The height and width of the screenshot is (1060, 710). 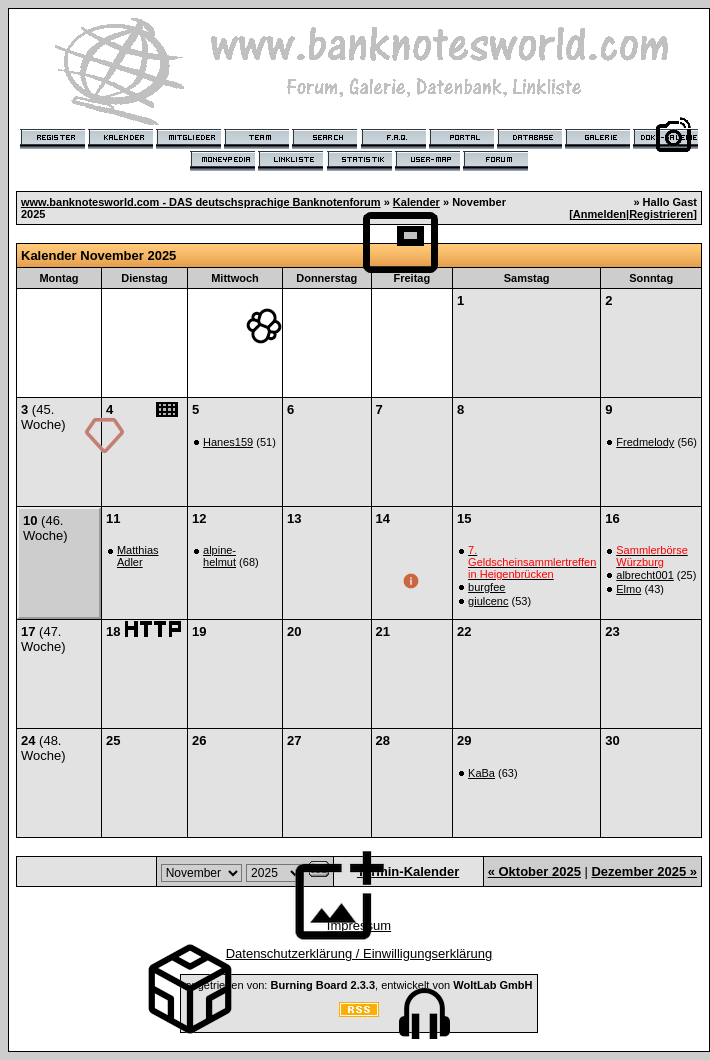 I want to click on switch to comfortable grid view, so click(x=166, y=409).